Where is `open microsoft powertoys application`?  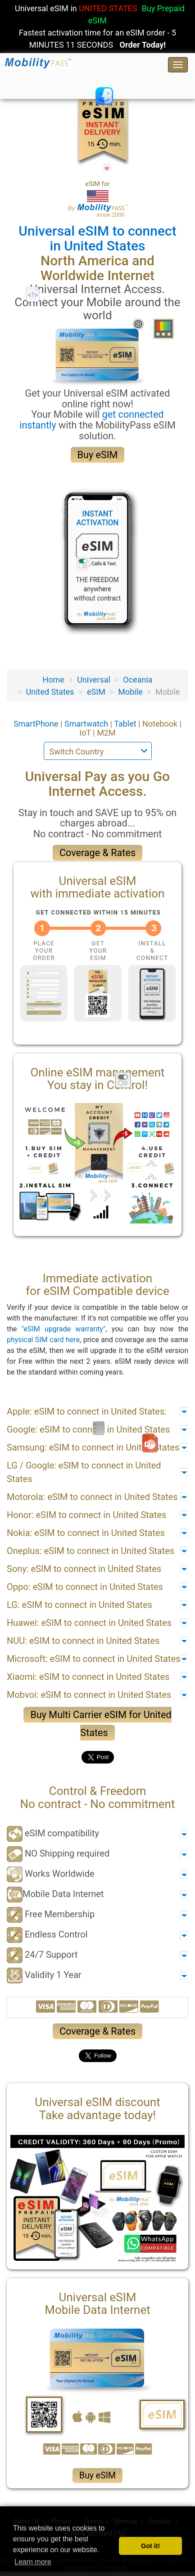
open microsoft powertoys application is located at coordinates (163, 329).